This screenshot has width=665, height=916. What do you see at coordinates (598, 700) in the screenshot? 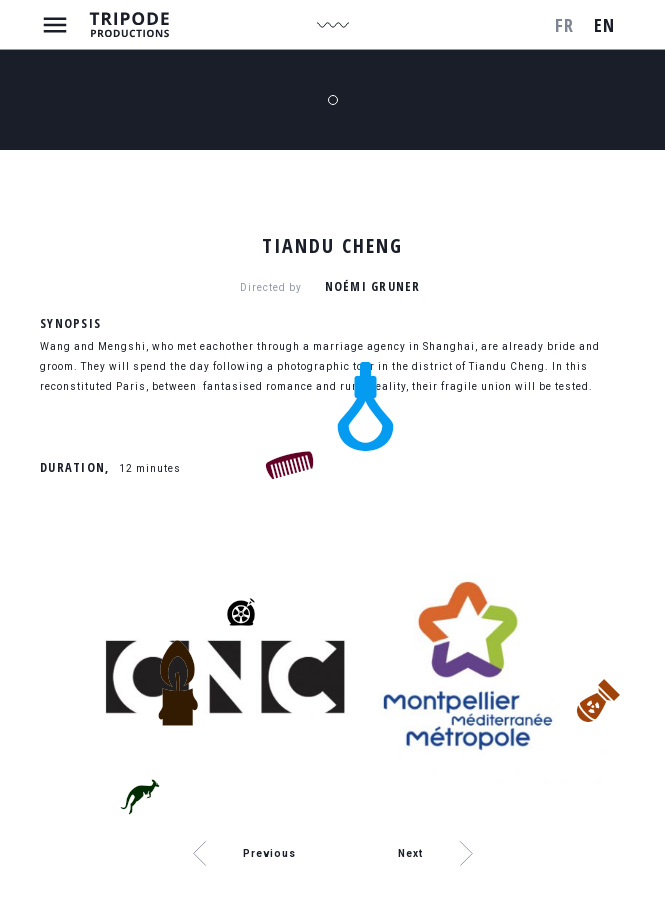
I see `nuclear bomb or atomic weapon icon` at bounding box center [598, 700].